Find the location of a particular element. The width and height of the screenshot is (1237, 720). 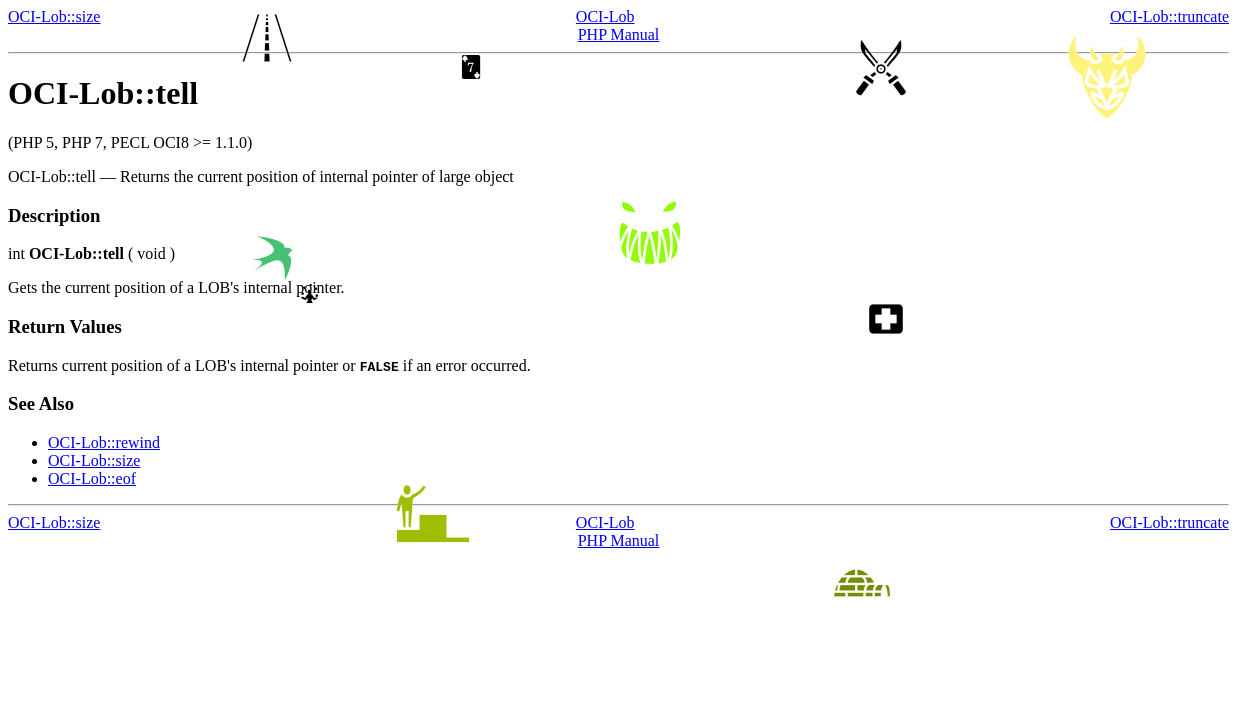

winter or arctic themed content is located at coordinates (862, 583).